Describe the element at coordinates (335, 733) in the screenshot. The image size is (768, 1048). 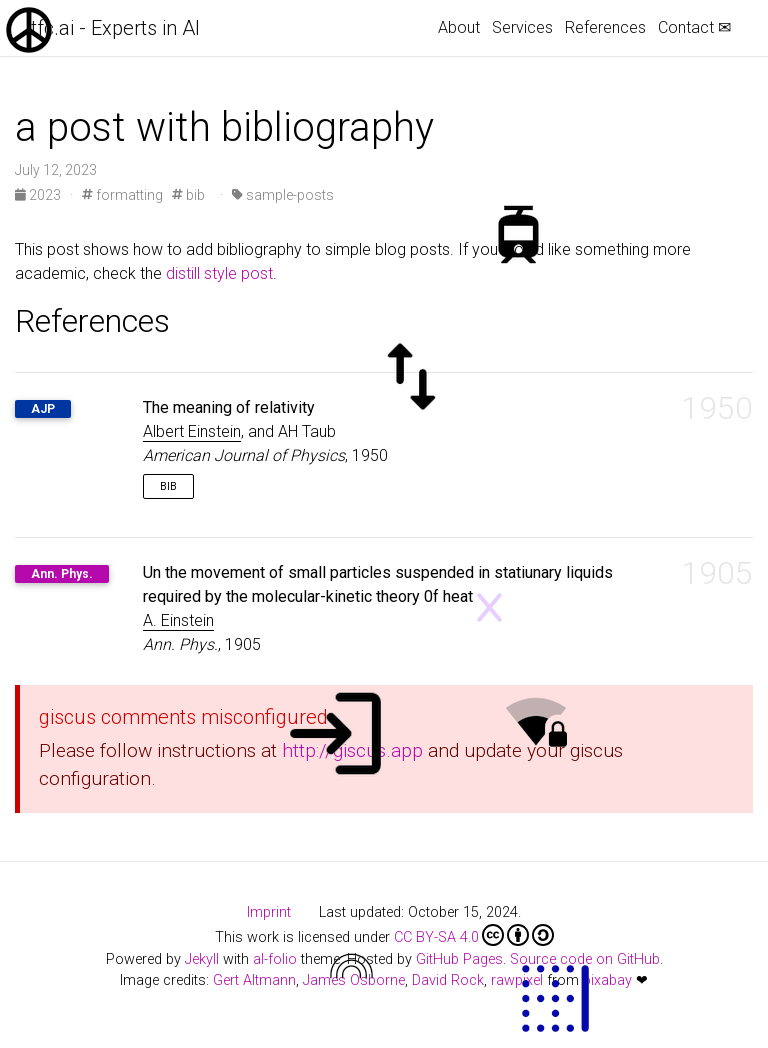
I see `log in to your account` at that location.